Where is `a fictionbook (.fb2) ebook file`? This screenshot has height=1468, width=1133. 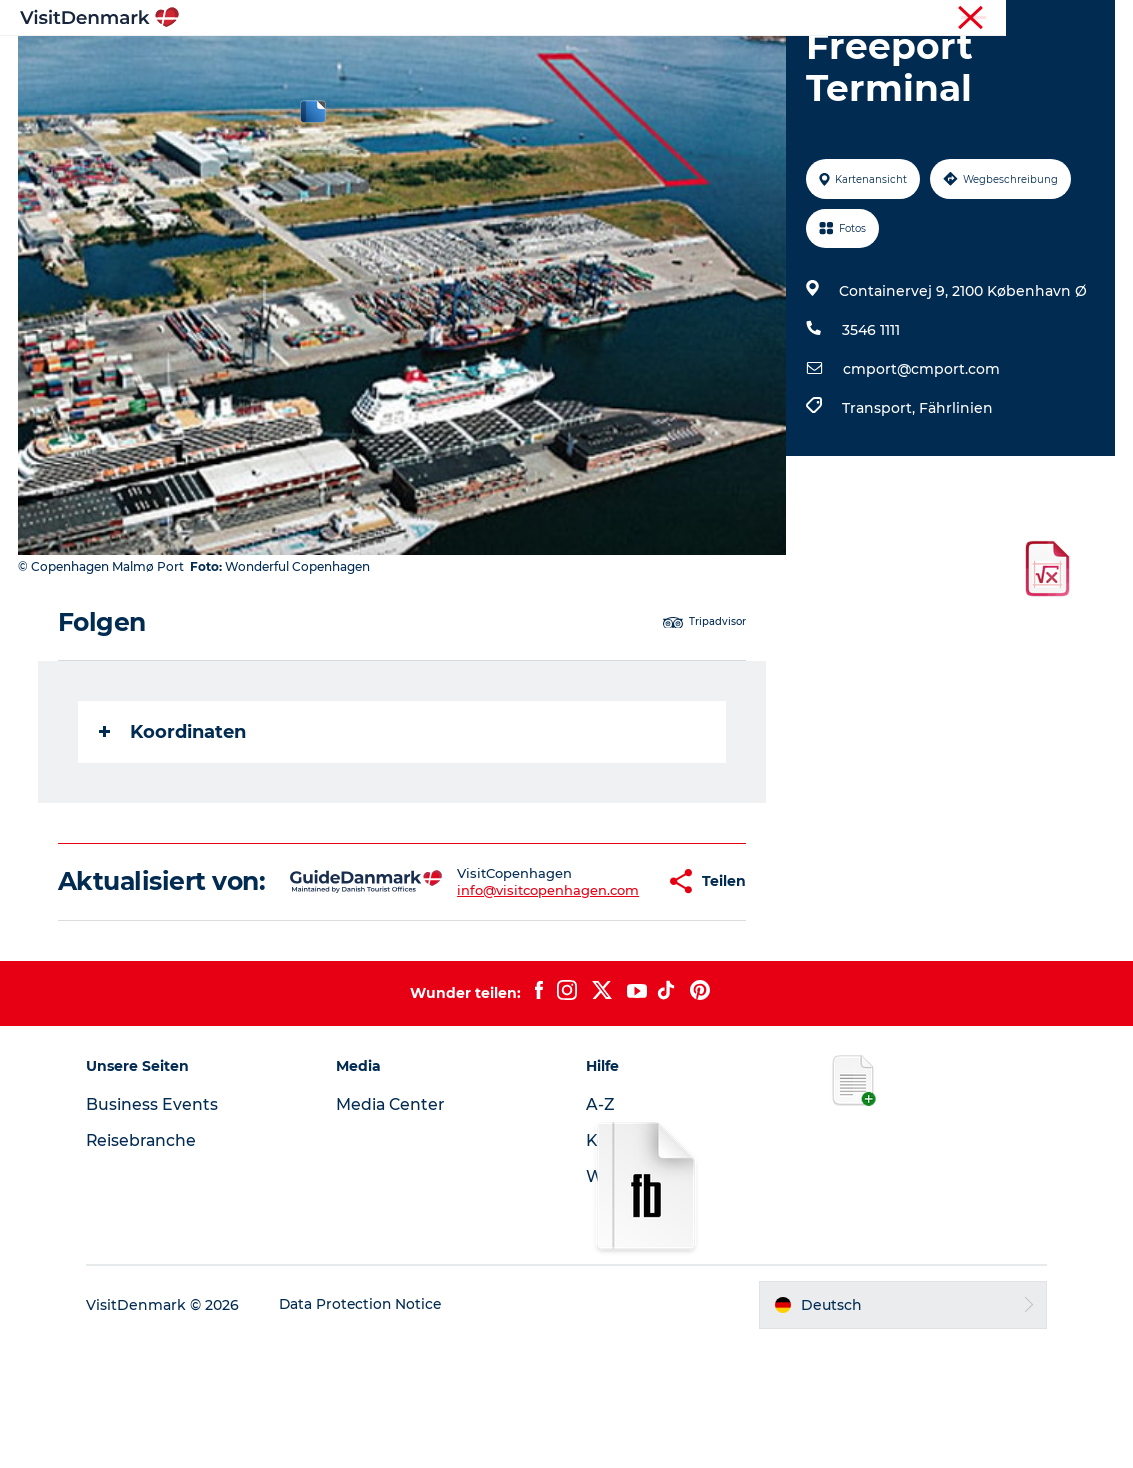
a fictionbook (.fb2) ebook file is located at coordinates (646, 1188).